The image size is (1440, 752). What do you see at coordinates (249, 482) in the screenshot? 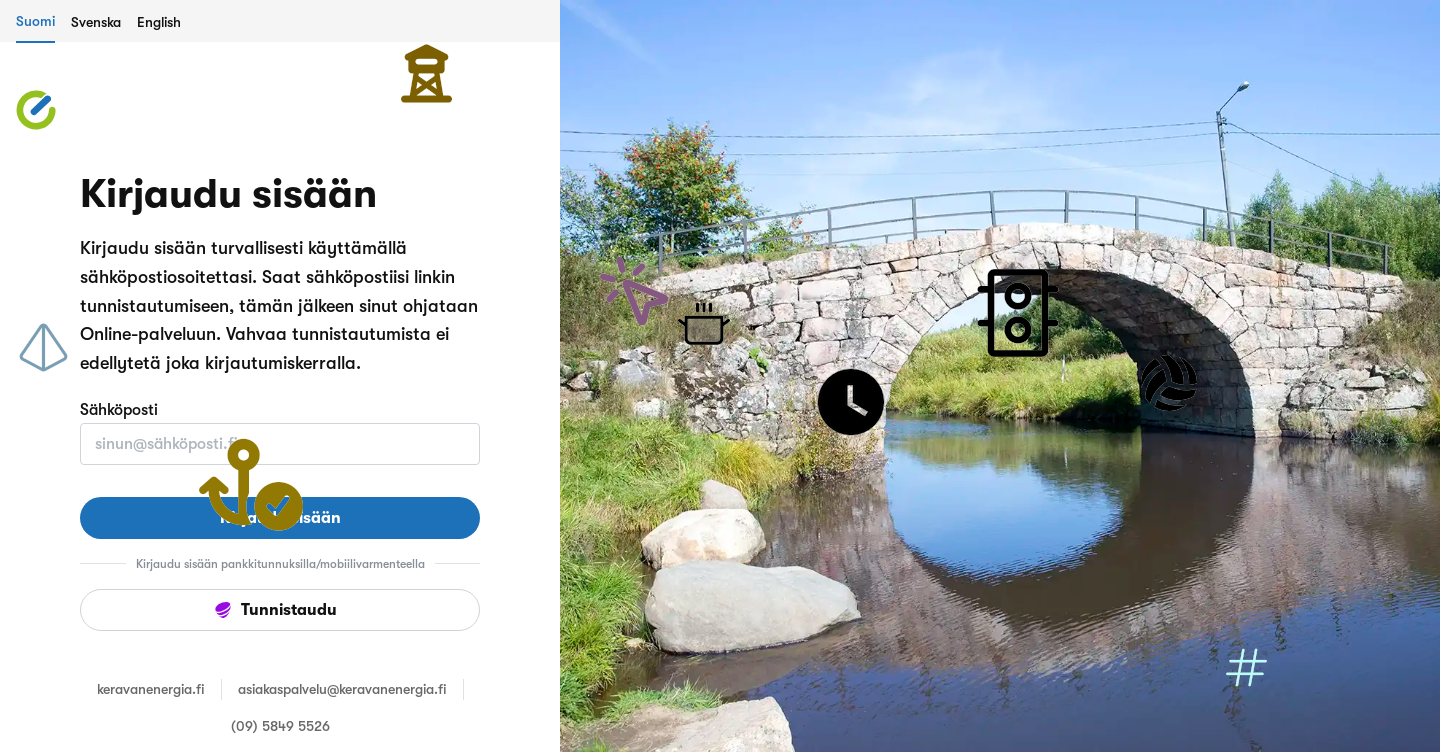
I see `verified anchor point or location` at bounding box center [249, 482].